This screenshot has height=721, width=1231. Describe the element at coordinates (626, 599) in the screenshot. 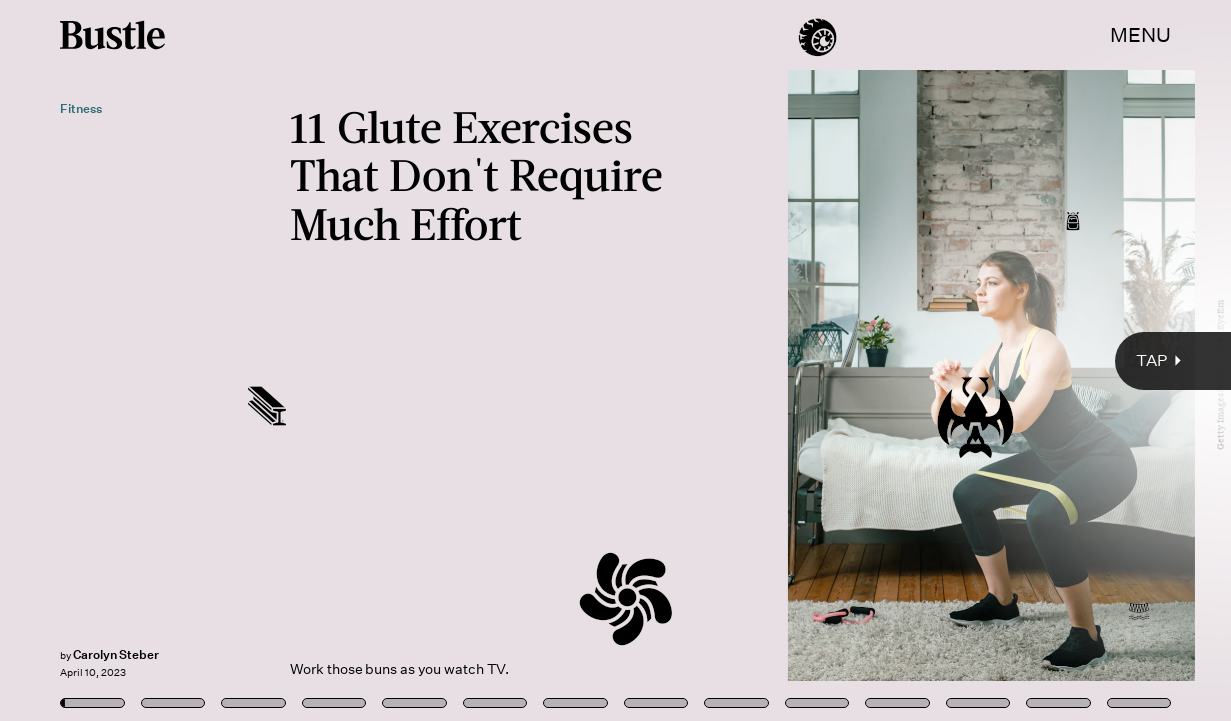

I see `decorative floral element or embellishment` at that location.